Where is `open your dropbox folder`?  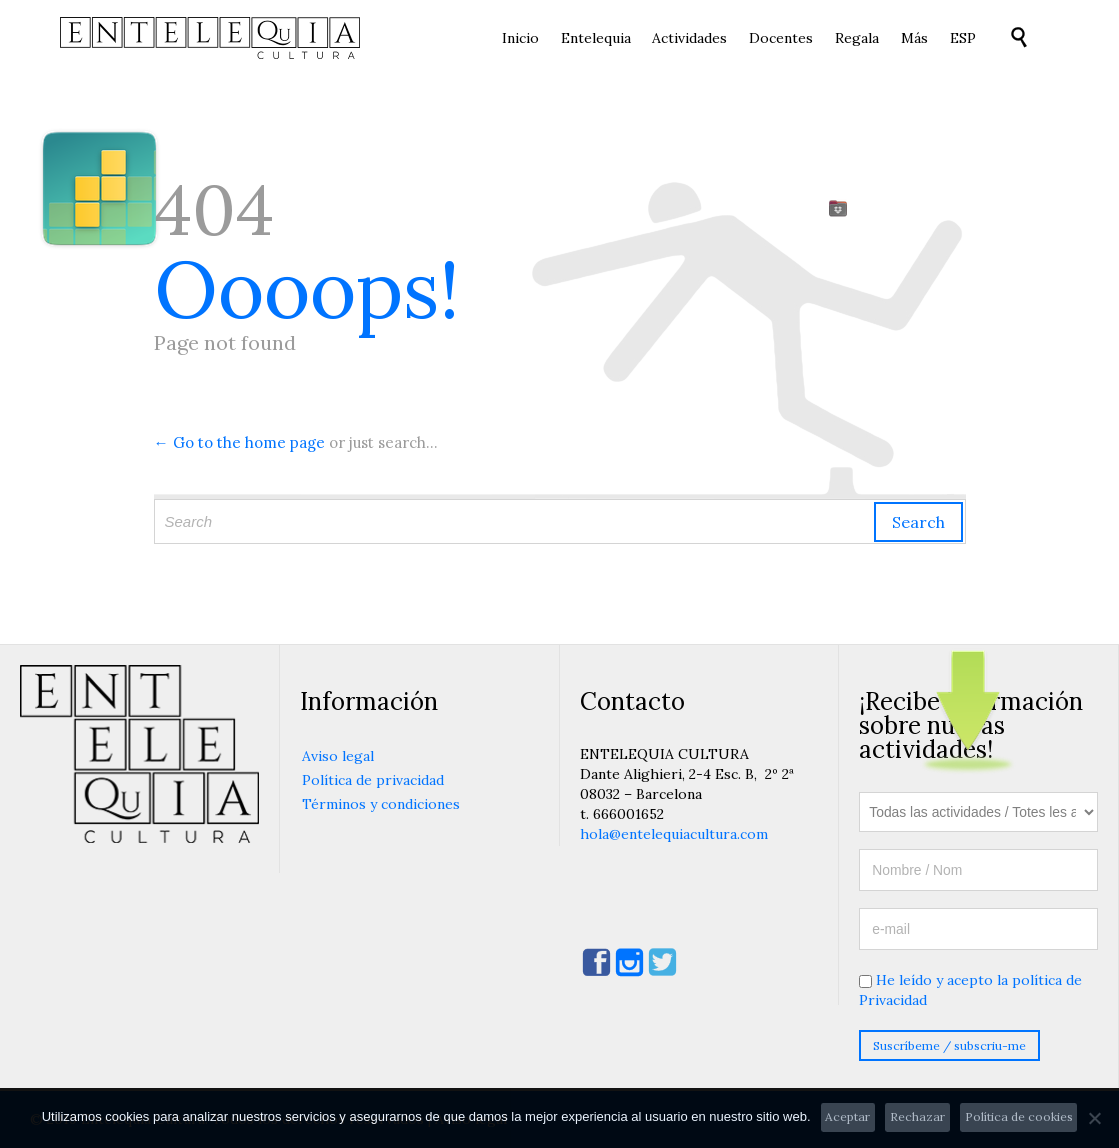
open your dropbox folder is located at coordinates (838, 208).